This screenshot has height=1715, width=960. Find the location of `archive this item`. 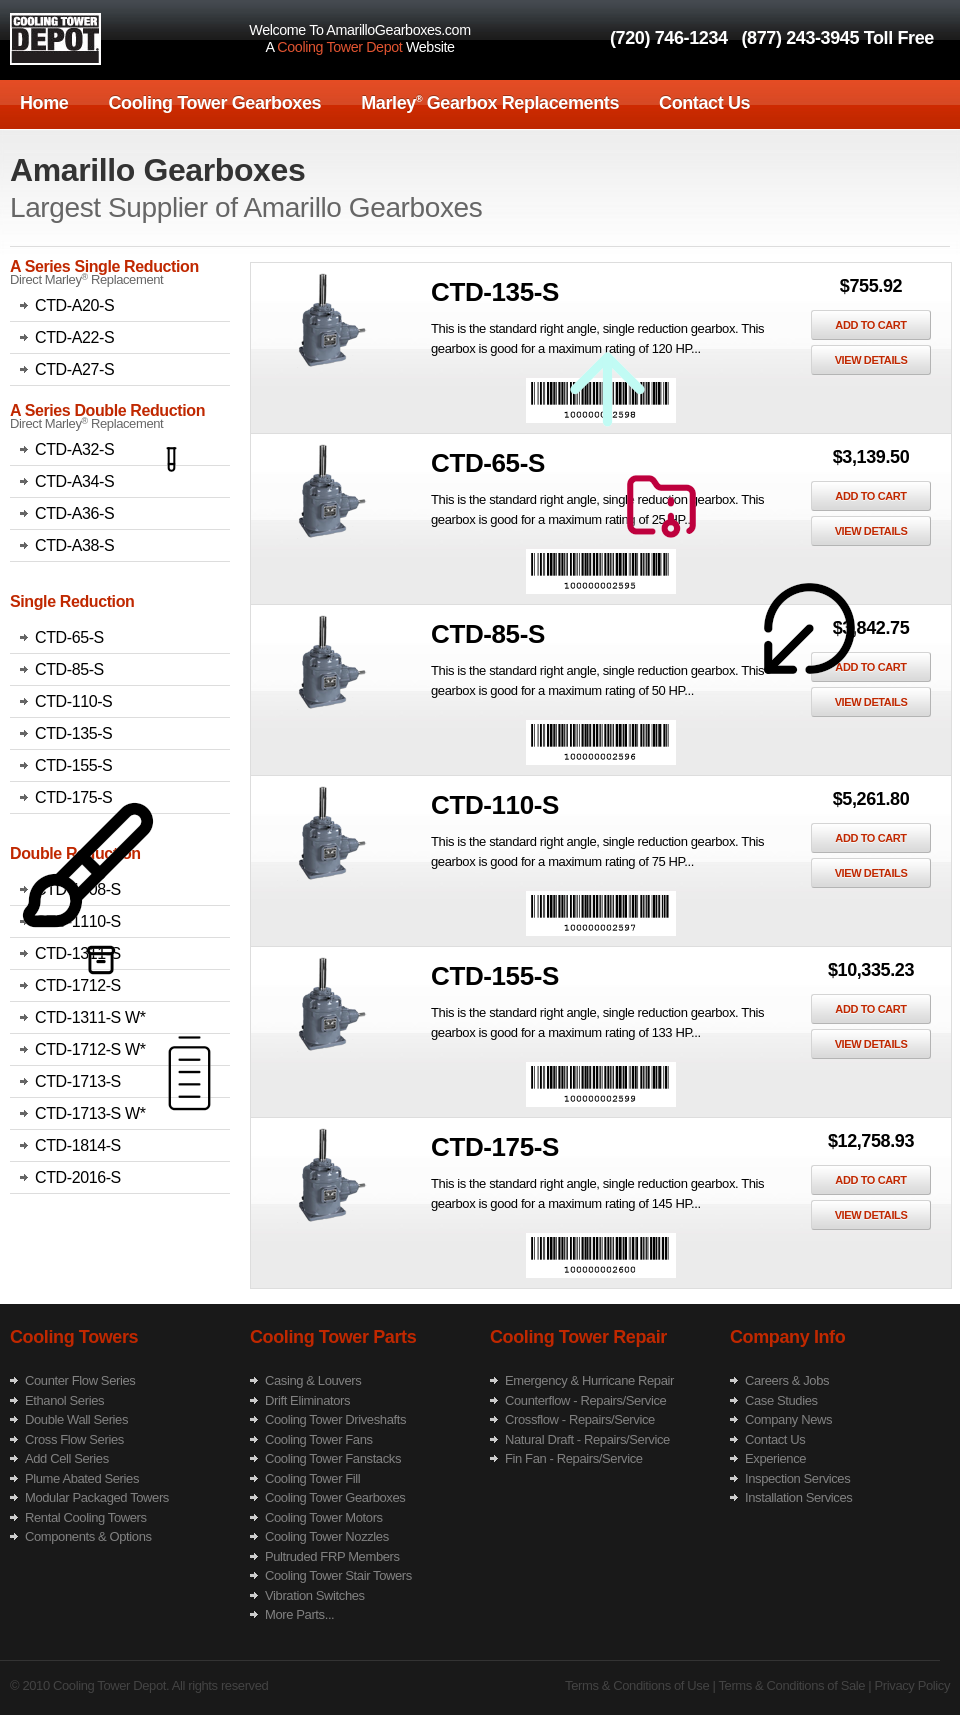

archive this item is located at coordinates (101, 960).